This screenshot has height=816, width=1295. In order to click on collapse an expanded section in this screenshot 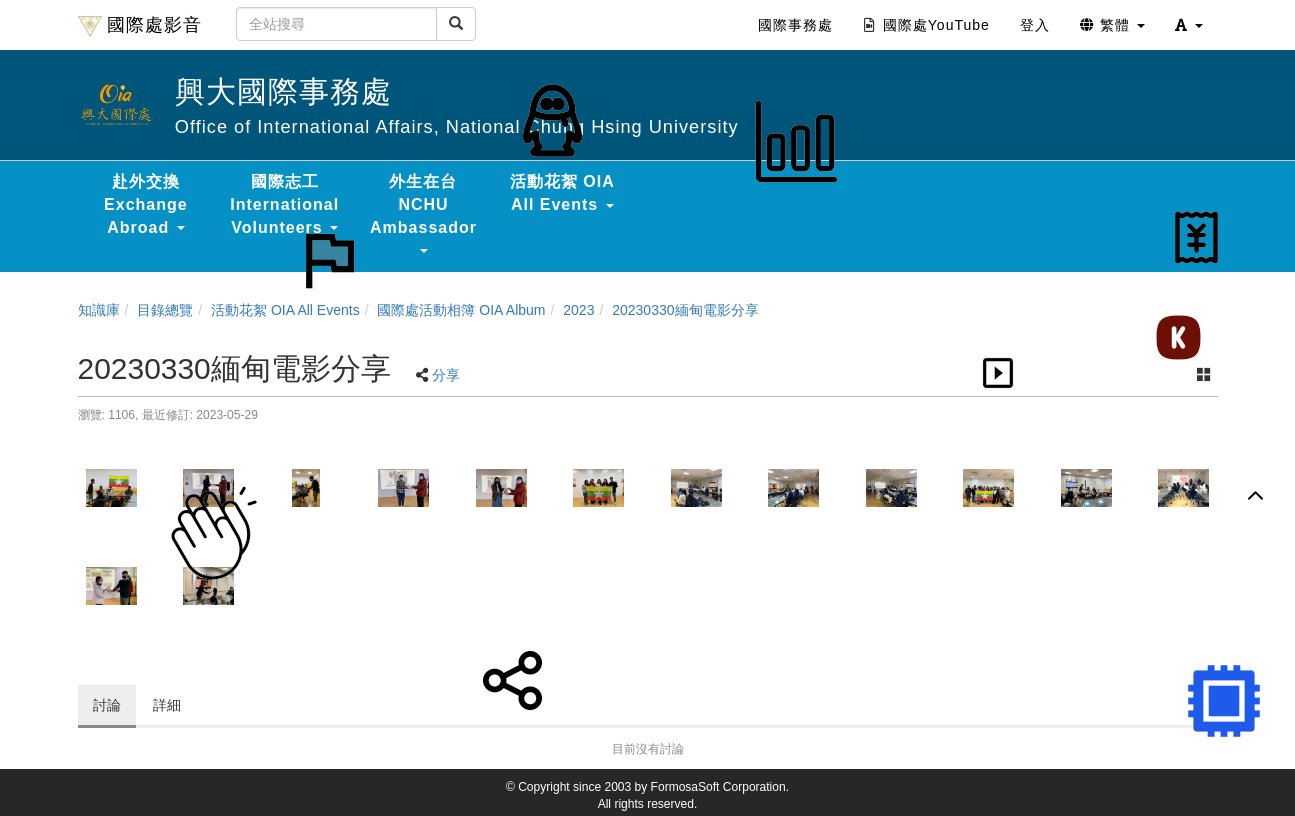, I will do `click(1255, 495)`.